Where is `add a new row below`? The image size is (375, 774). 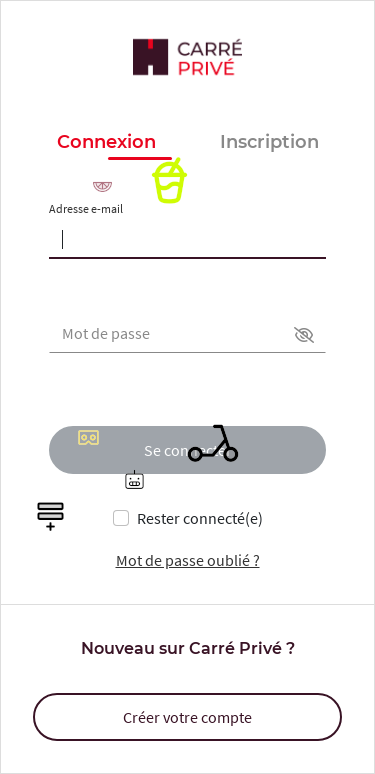
add a new row below is located at coordinates (50, 514).